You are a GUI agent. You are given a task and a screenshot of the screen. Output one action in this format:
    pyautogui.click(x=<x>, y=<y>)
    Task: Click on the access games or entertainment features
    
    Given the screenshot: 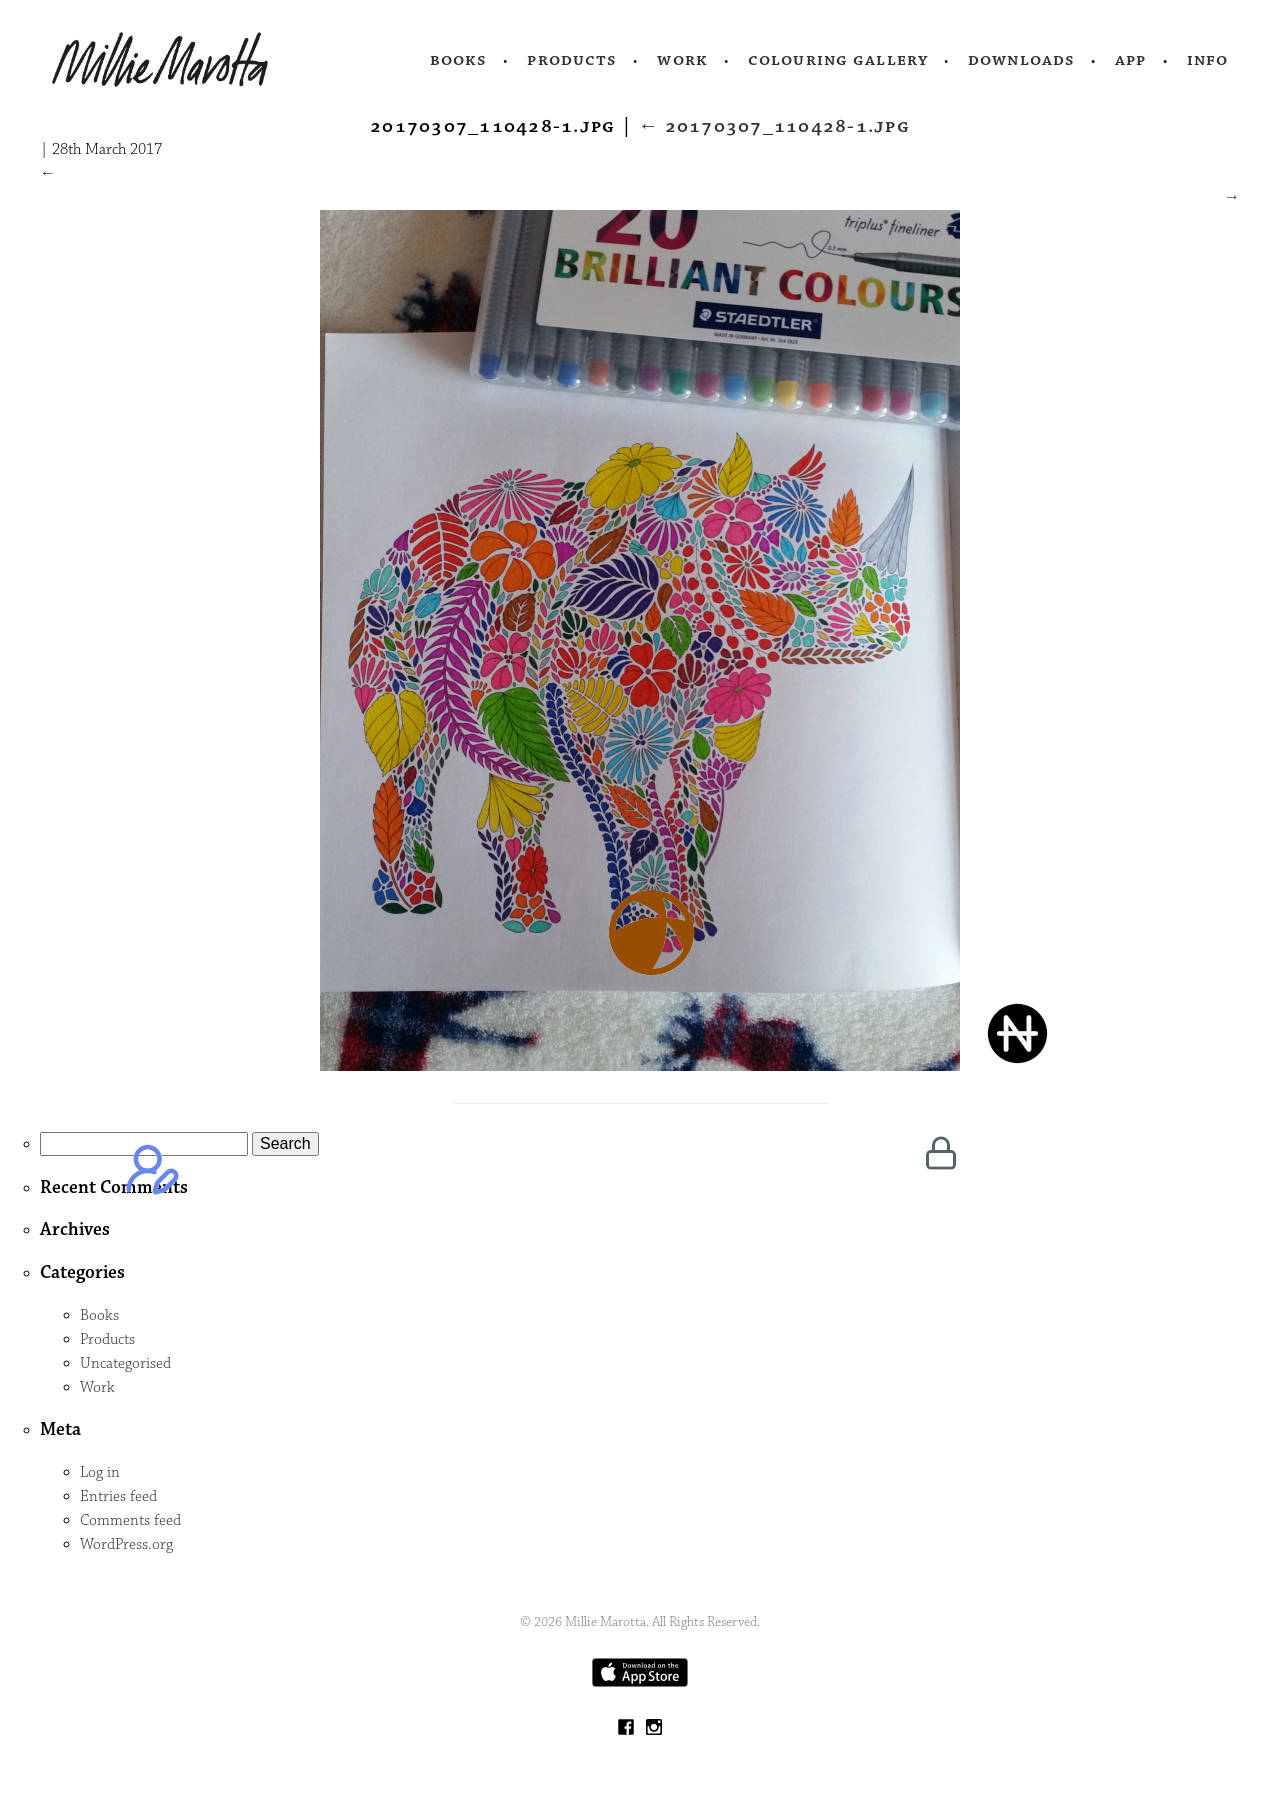 What is the action you would take?
    pyautogui.click(x=651, y=932)
    